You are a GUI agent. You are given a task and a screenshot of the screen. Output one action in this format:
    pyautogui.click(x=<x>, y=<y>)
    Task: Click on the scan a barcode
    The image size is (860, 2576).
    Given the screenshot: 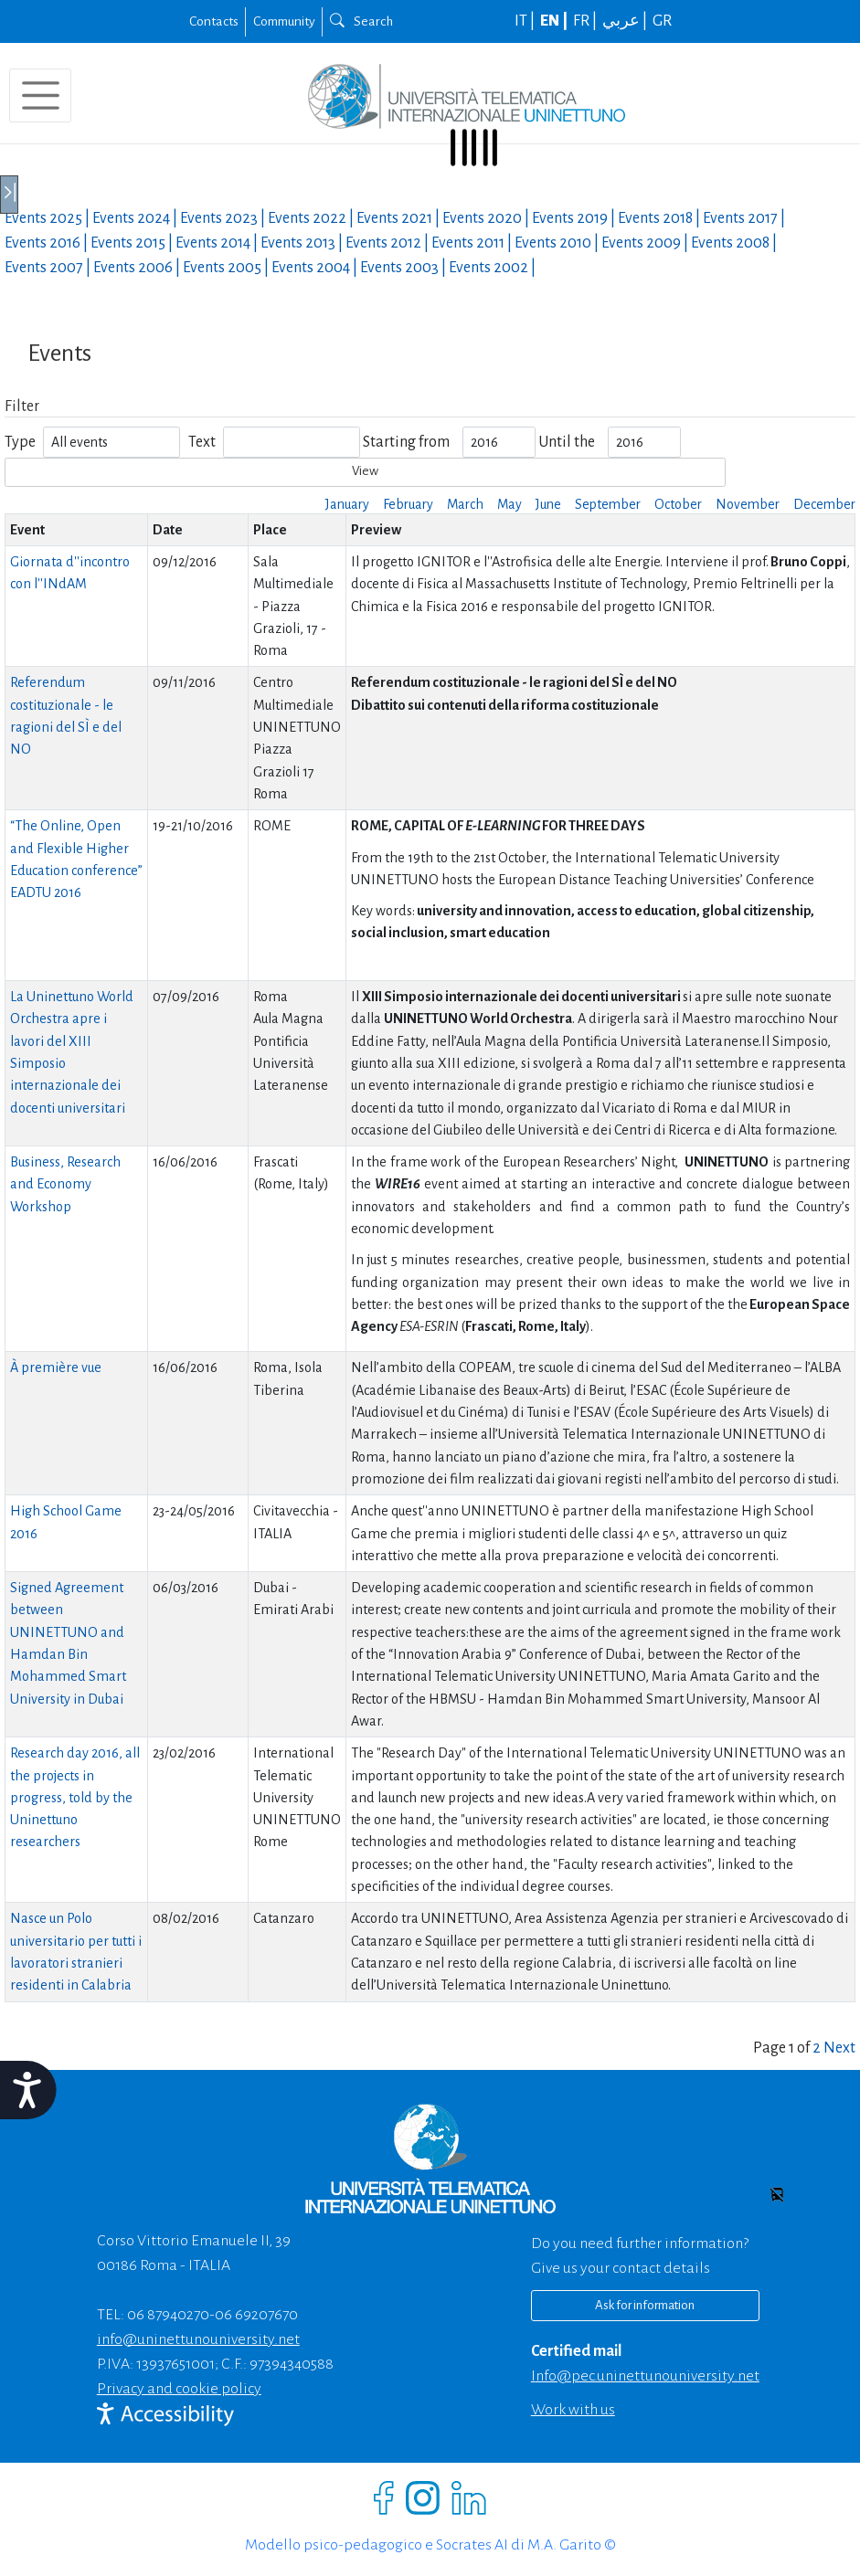 What is the action you would take?
    pyautogui.click(x=473, y=147)
    